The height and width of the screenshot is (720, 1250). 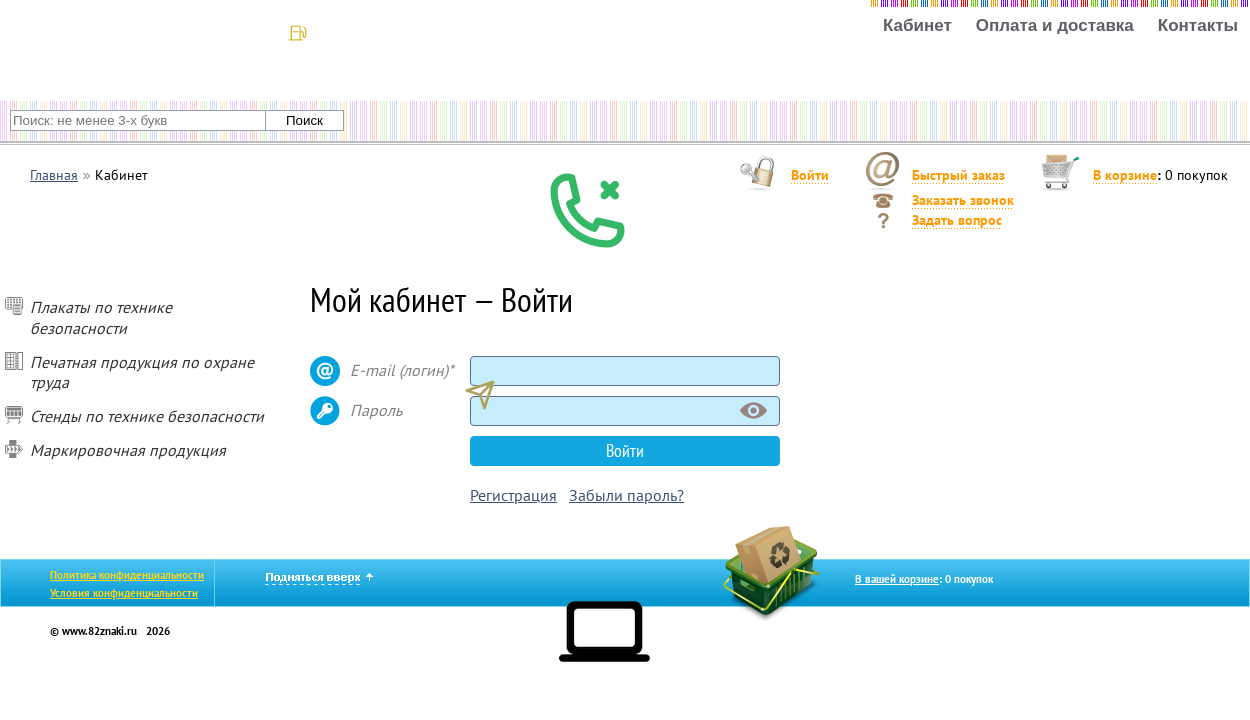 I want to click on send a message, so click(x=481, y=393).